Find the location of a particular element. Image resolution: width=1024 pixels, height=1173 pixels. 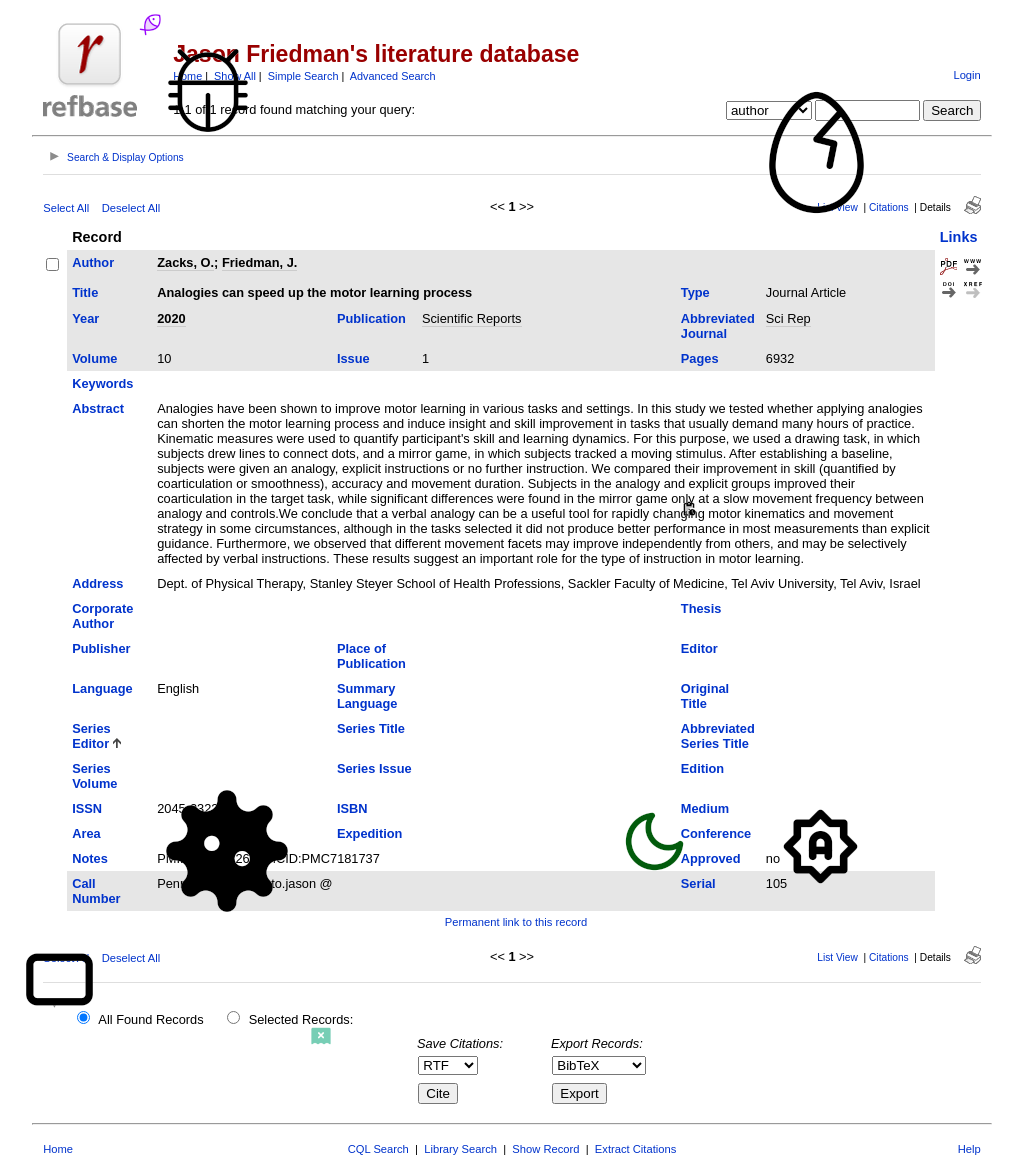

report a bug or issue is located at coordinates (208, 89).